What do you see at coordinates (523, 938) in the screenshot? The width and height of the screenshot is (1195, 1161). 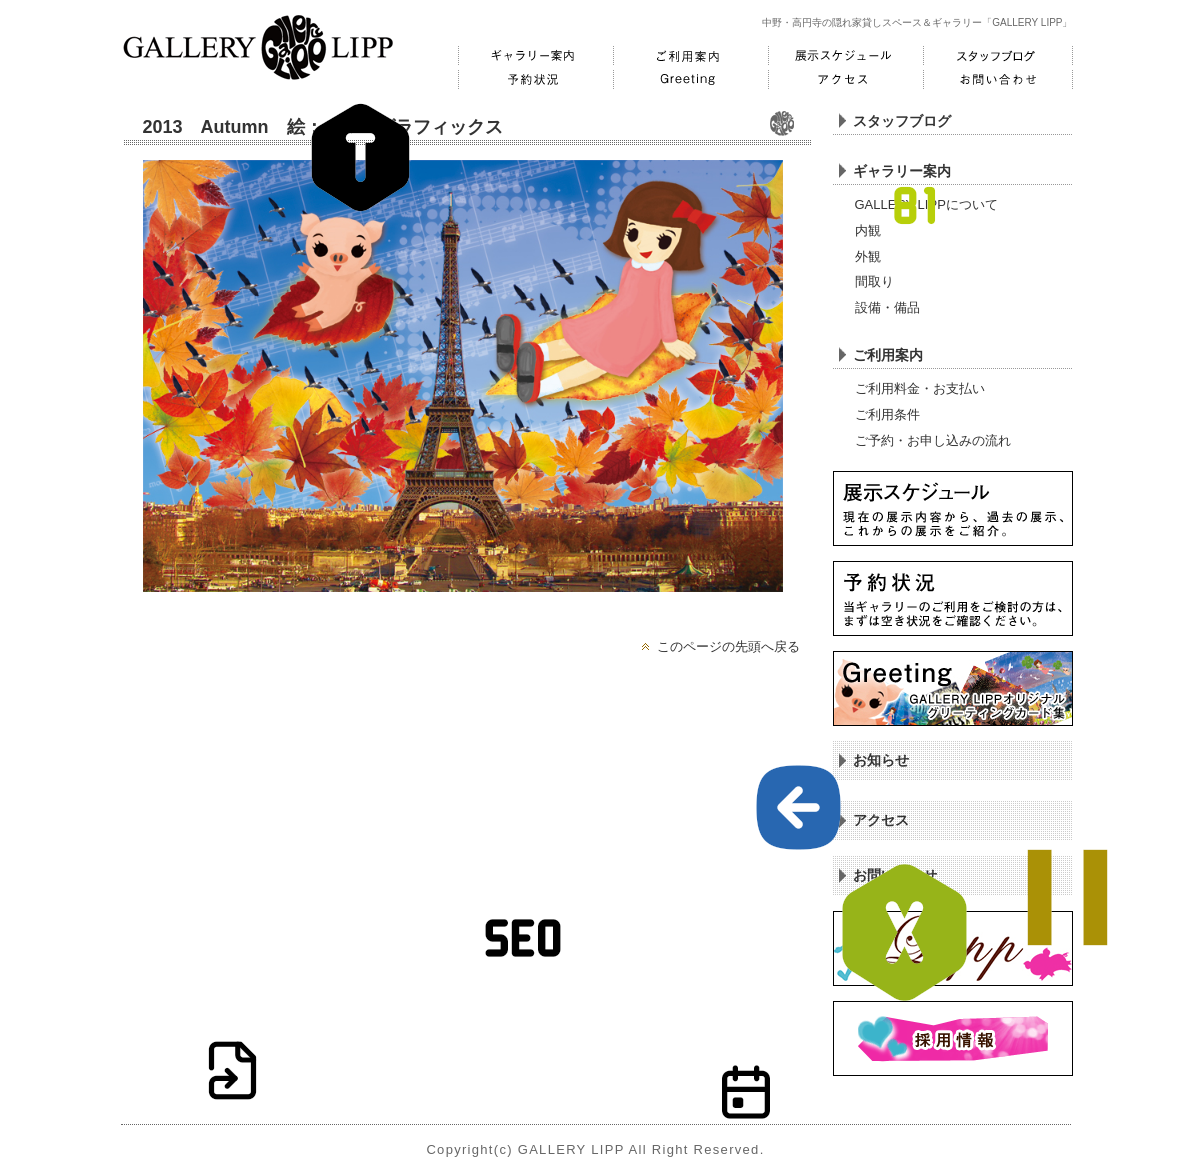 I see `access search engine optimization tools` at bounding box center [523, 938].